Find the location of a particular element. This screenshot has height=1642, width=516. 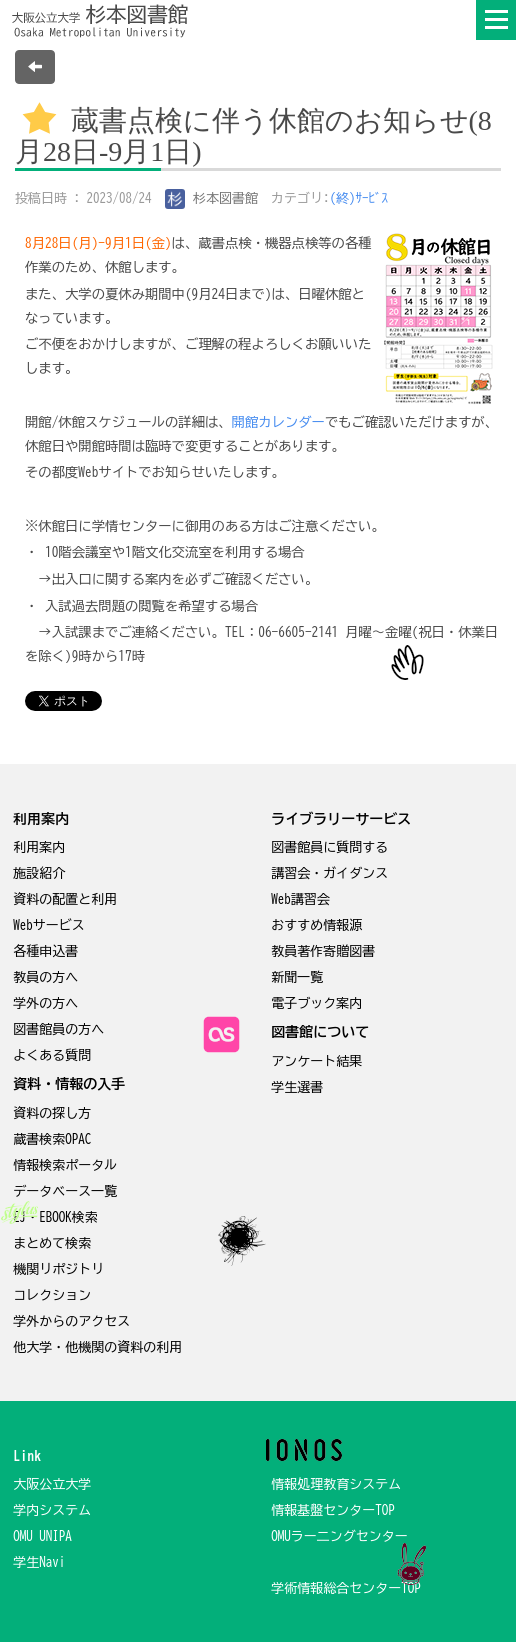

visit habr technology blog platform is located at coordinates (242, 1241).